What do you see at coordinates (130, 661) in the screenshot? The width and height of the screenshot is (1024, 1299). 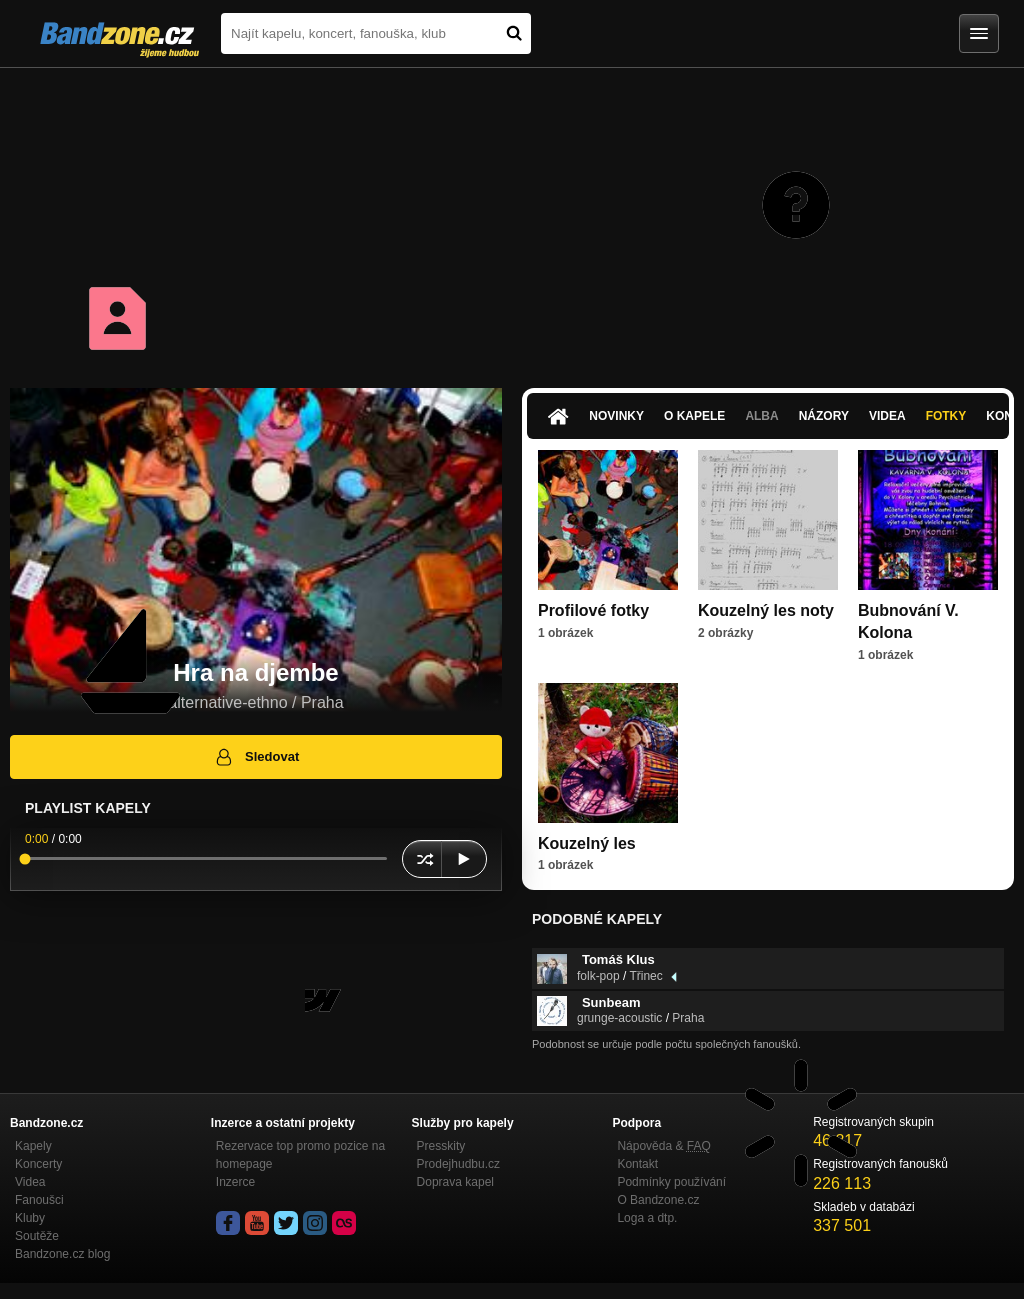 I see `view nearby marina or sailing destinations` at bounding box center [130, 661].